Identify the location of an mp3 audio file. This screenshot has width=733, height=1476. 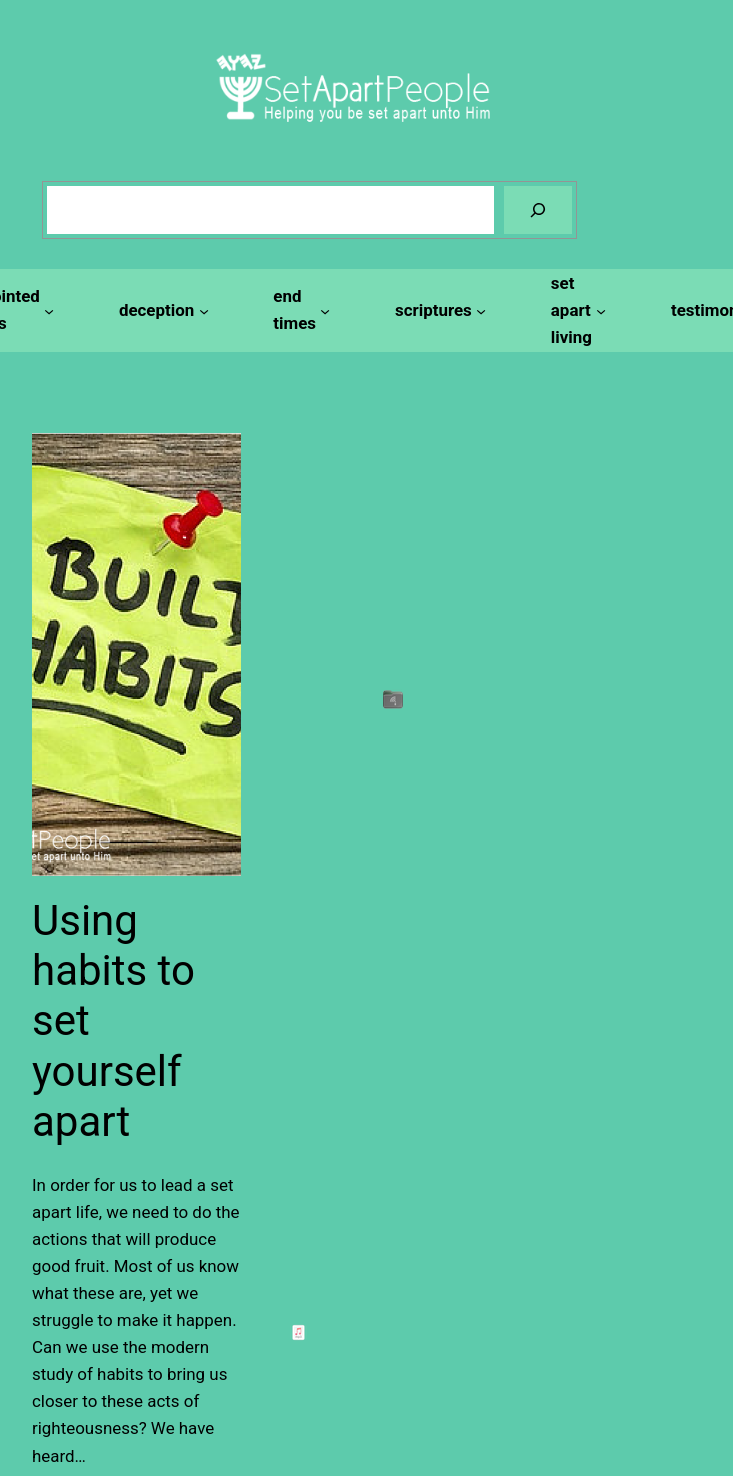
(298, 1332).